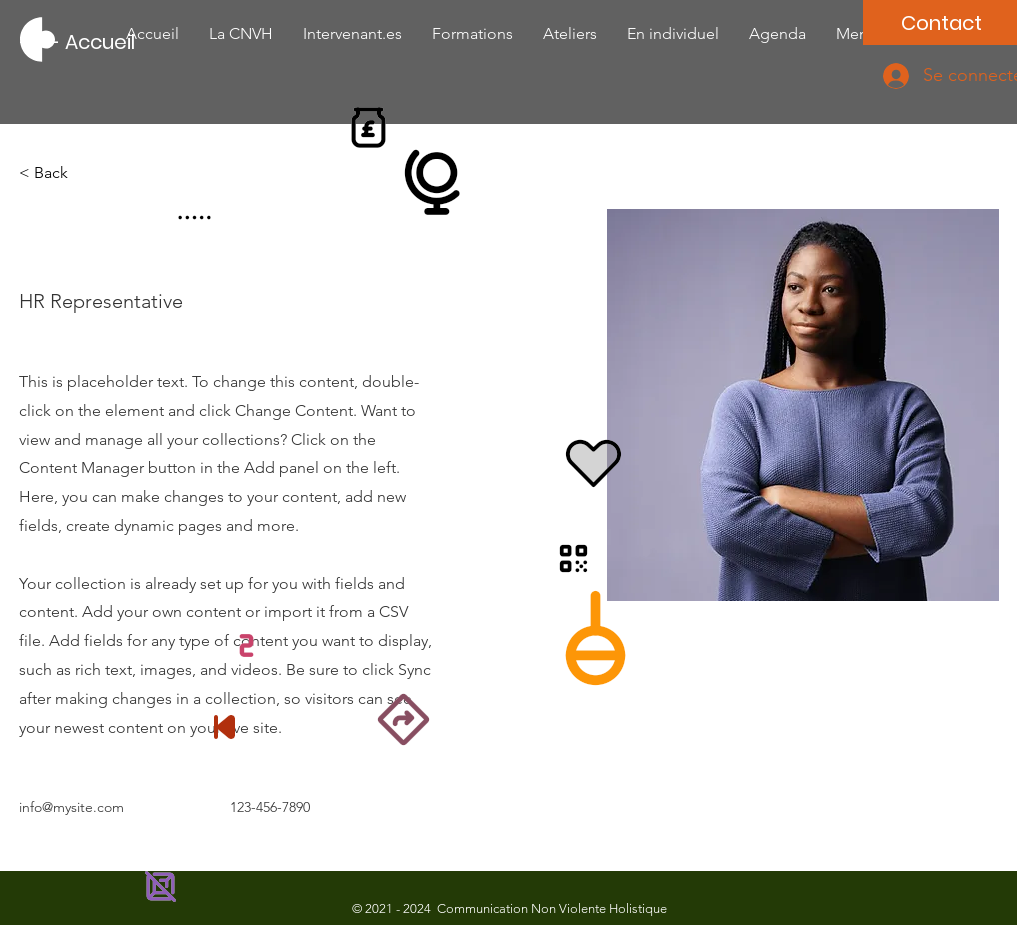 The height and width of the screenshot is (925, 1017). Describe the element at coordinates (595, 640) in the screenshot. I see `select genderless or non-binary gender option` at that location.